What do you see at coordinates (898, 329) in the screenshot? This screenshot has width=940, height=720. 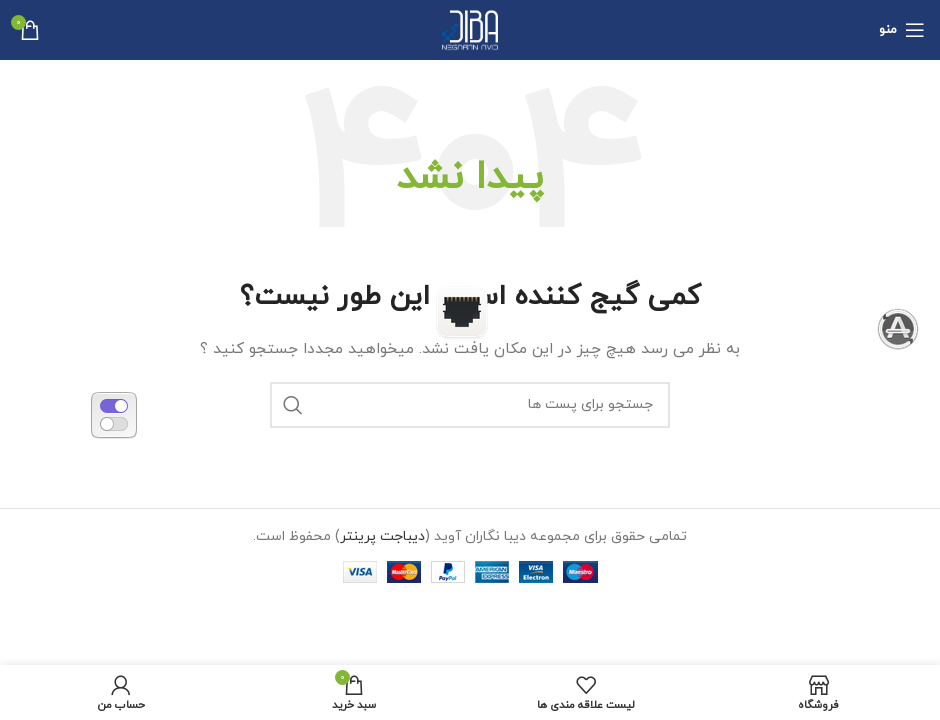 I see `open the software update manager` at bounding box center [898, 329].